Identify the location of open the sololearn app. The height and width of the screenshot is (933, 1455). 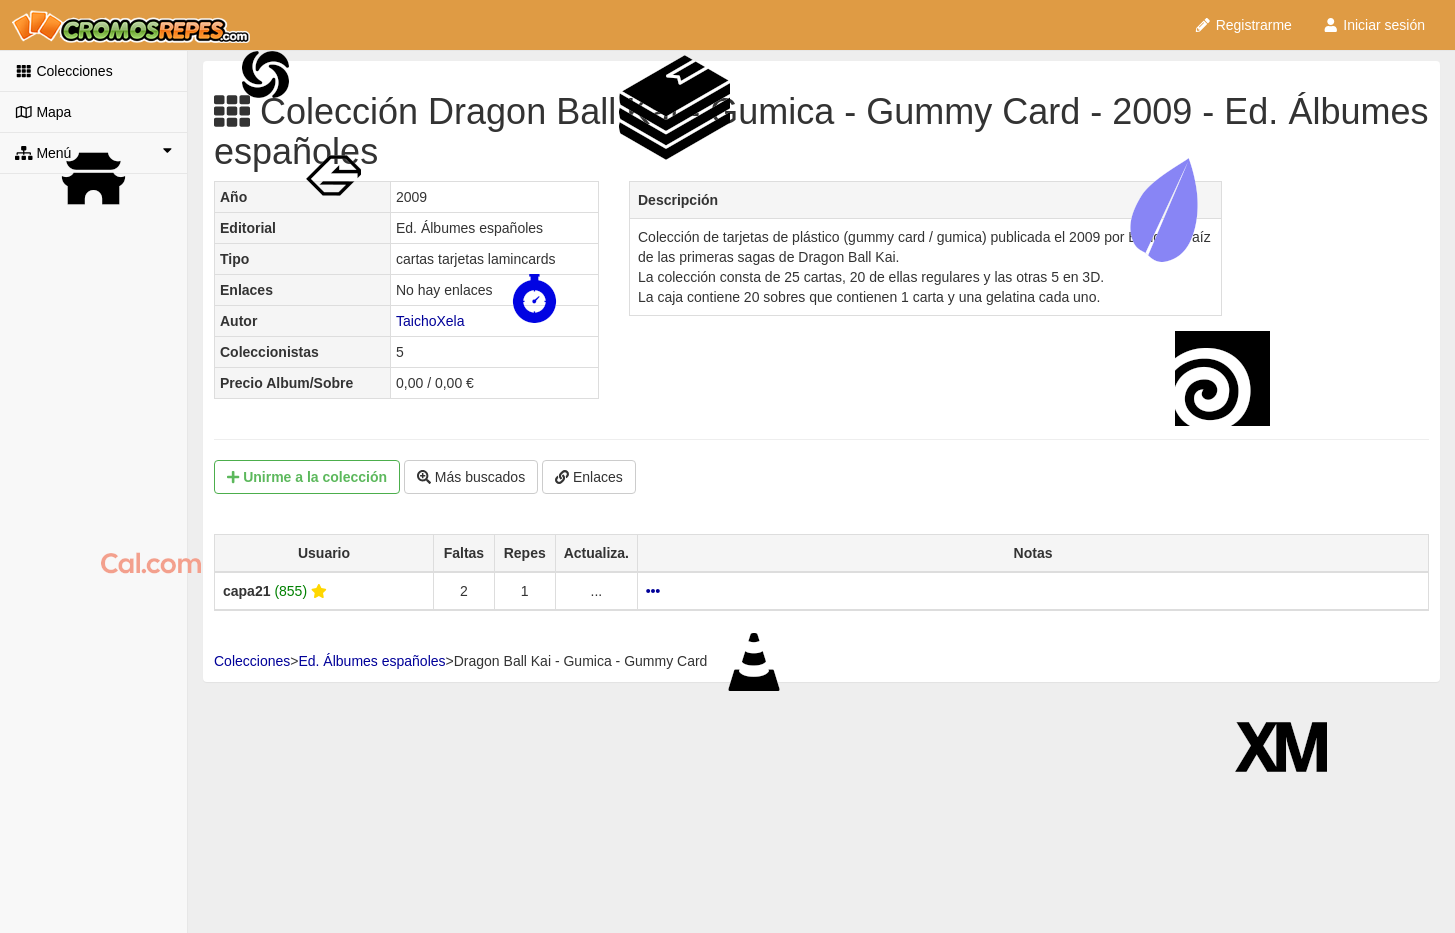
(265, 74).